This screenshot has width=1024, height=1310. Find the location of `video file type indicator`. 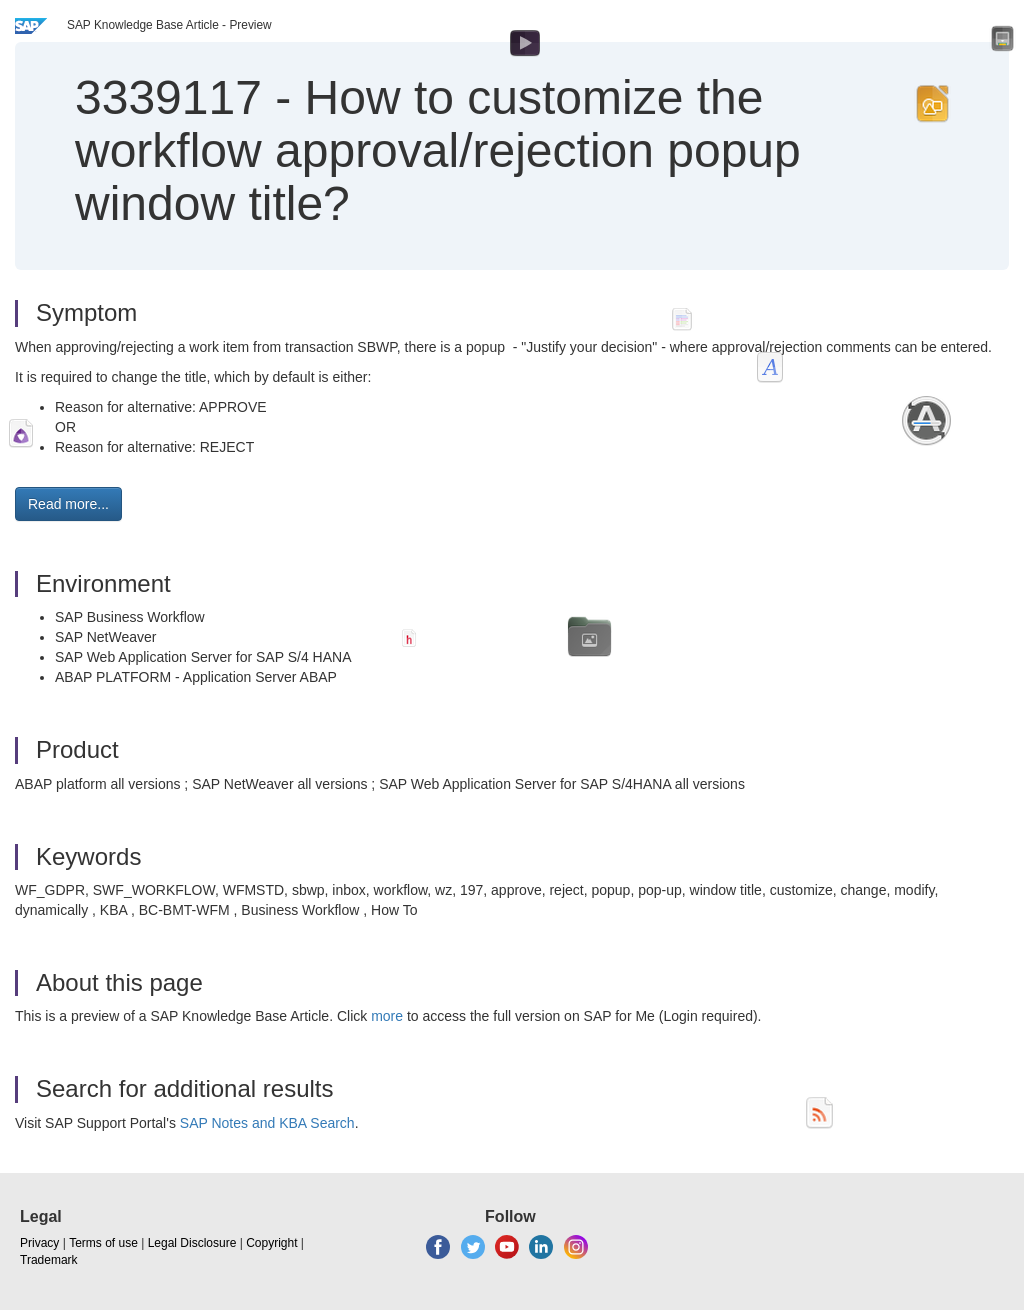

video file type indicator is located at coordinates (525, 42).